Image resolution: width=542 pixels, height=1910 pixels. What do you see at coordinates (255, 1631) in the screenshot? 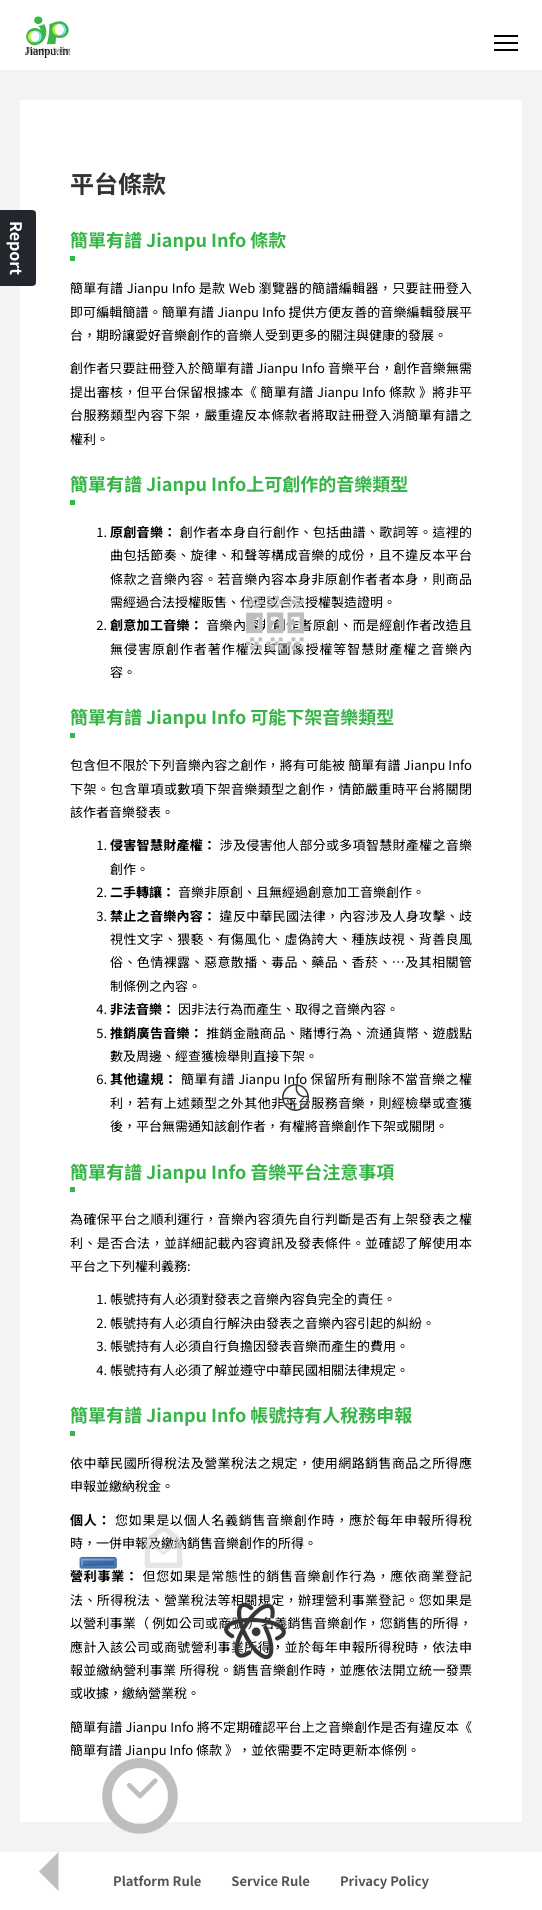
I see `open Atom text editor` at bounding box center [255, 1631].